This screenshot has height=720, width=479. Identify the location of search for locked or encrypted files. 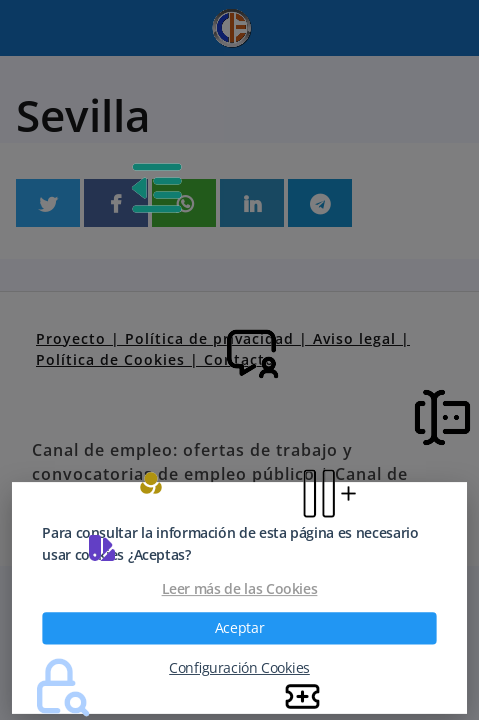
(59, 686).